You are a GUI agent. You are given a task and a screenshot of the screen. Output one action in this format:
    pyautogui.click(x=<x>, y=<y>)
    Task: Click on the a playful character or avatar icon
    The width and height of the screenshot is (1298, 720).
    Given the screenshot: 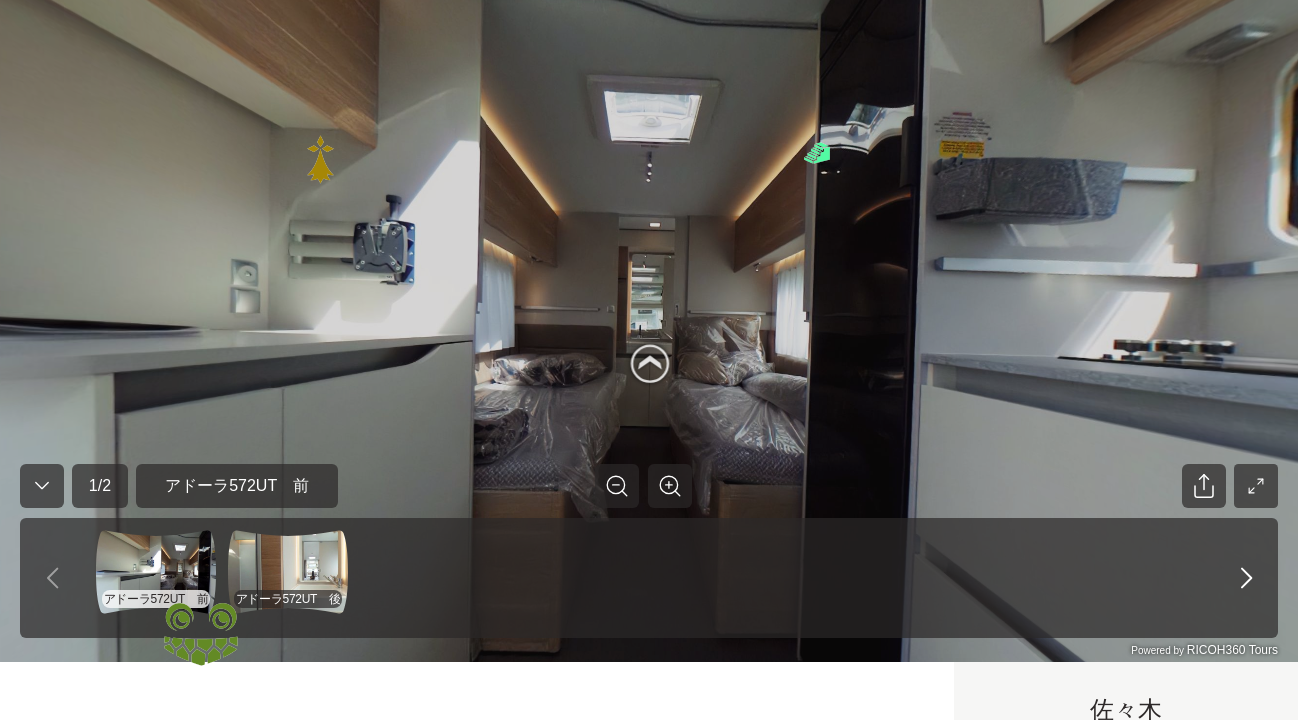 What is the action you would take?
    pyautogui.click(x=201, y=635)
    